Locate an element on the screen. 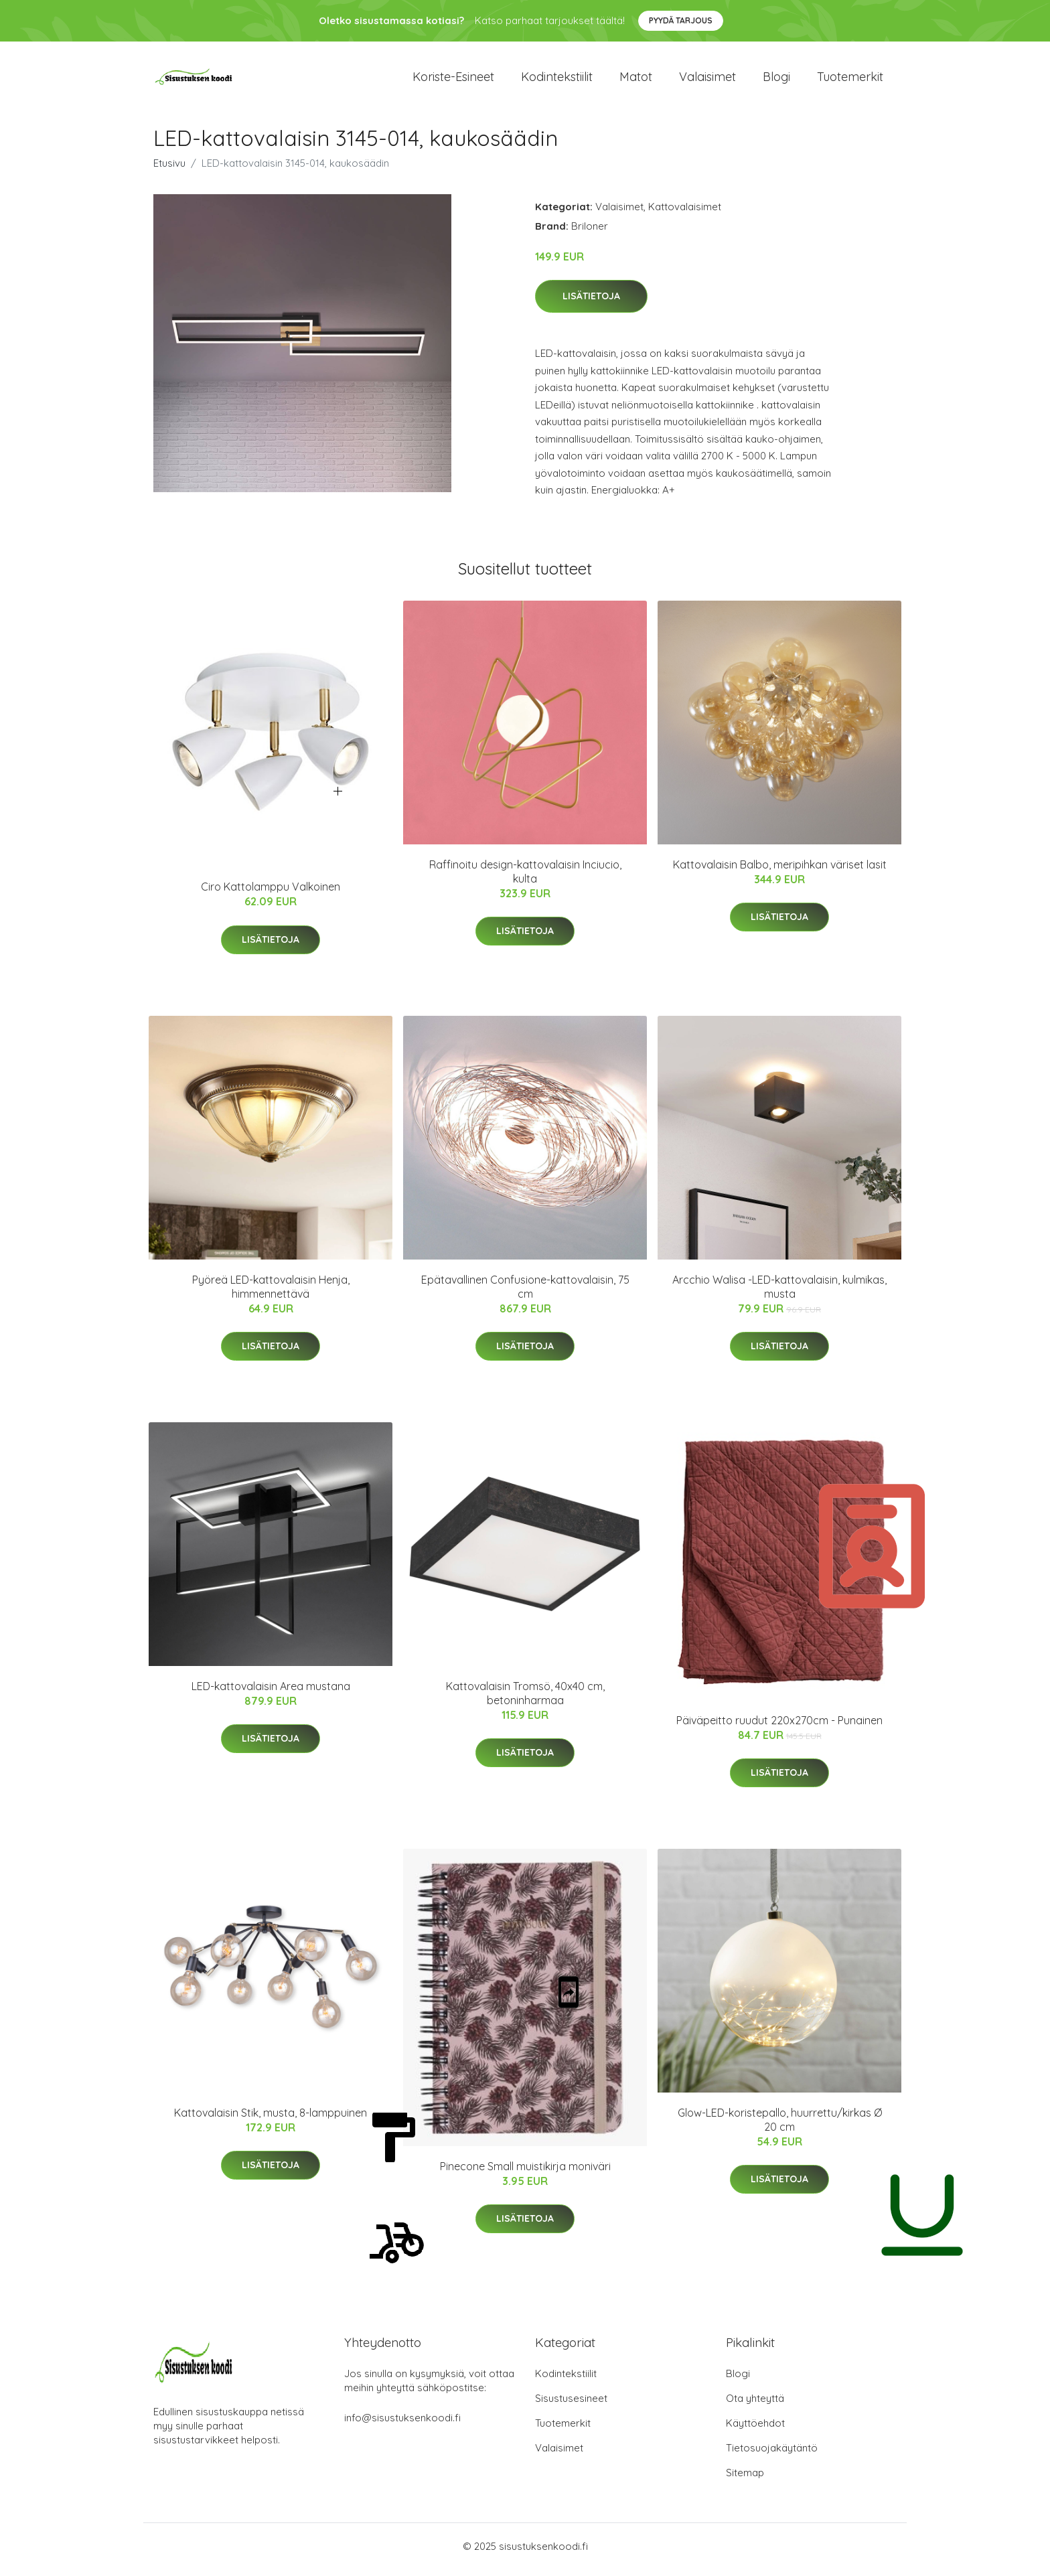 This screenshot has height=2576, width=1050. view bike and scooter rental options is located at coordinates (396, 2243).